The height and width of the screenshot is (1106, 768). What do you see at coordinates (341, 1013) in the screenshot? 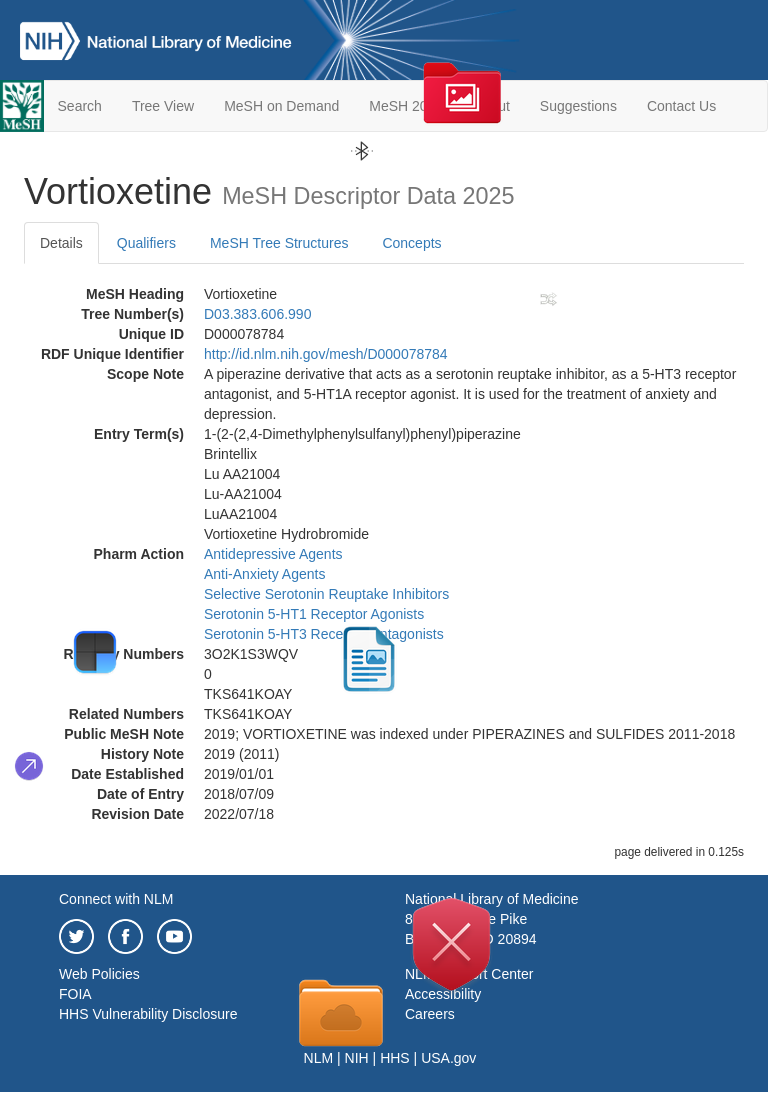
I see `access cloud-synced files and folders` at bounding box center [341, 1013].